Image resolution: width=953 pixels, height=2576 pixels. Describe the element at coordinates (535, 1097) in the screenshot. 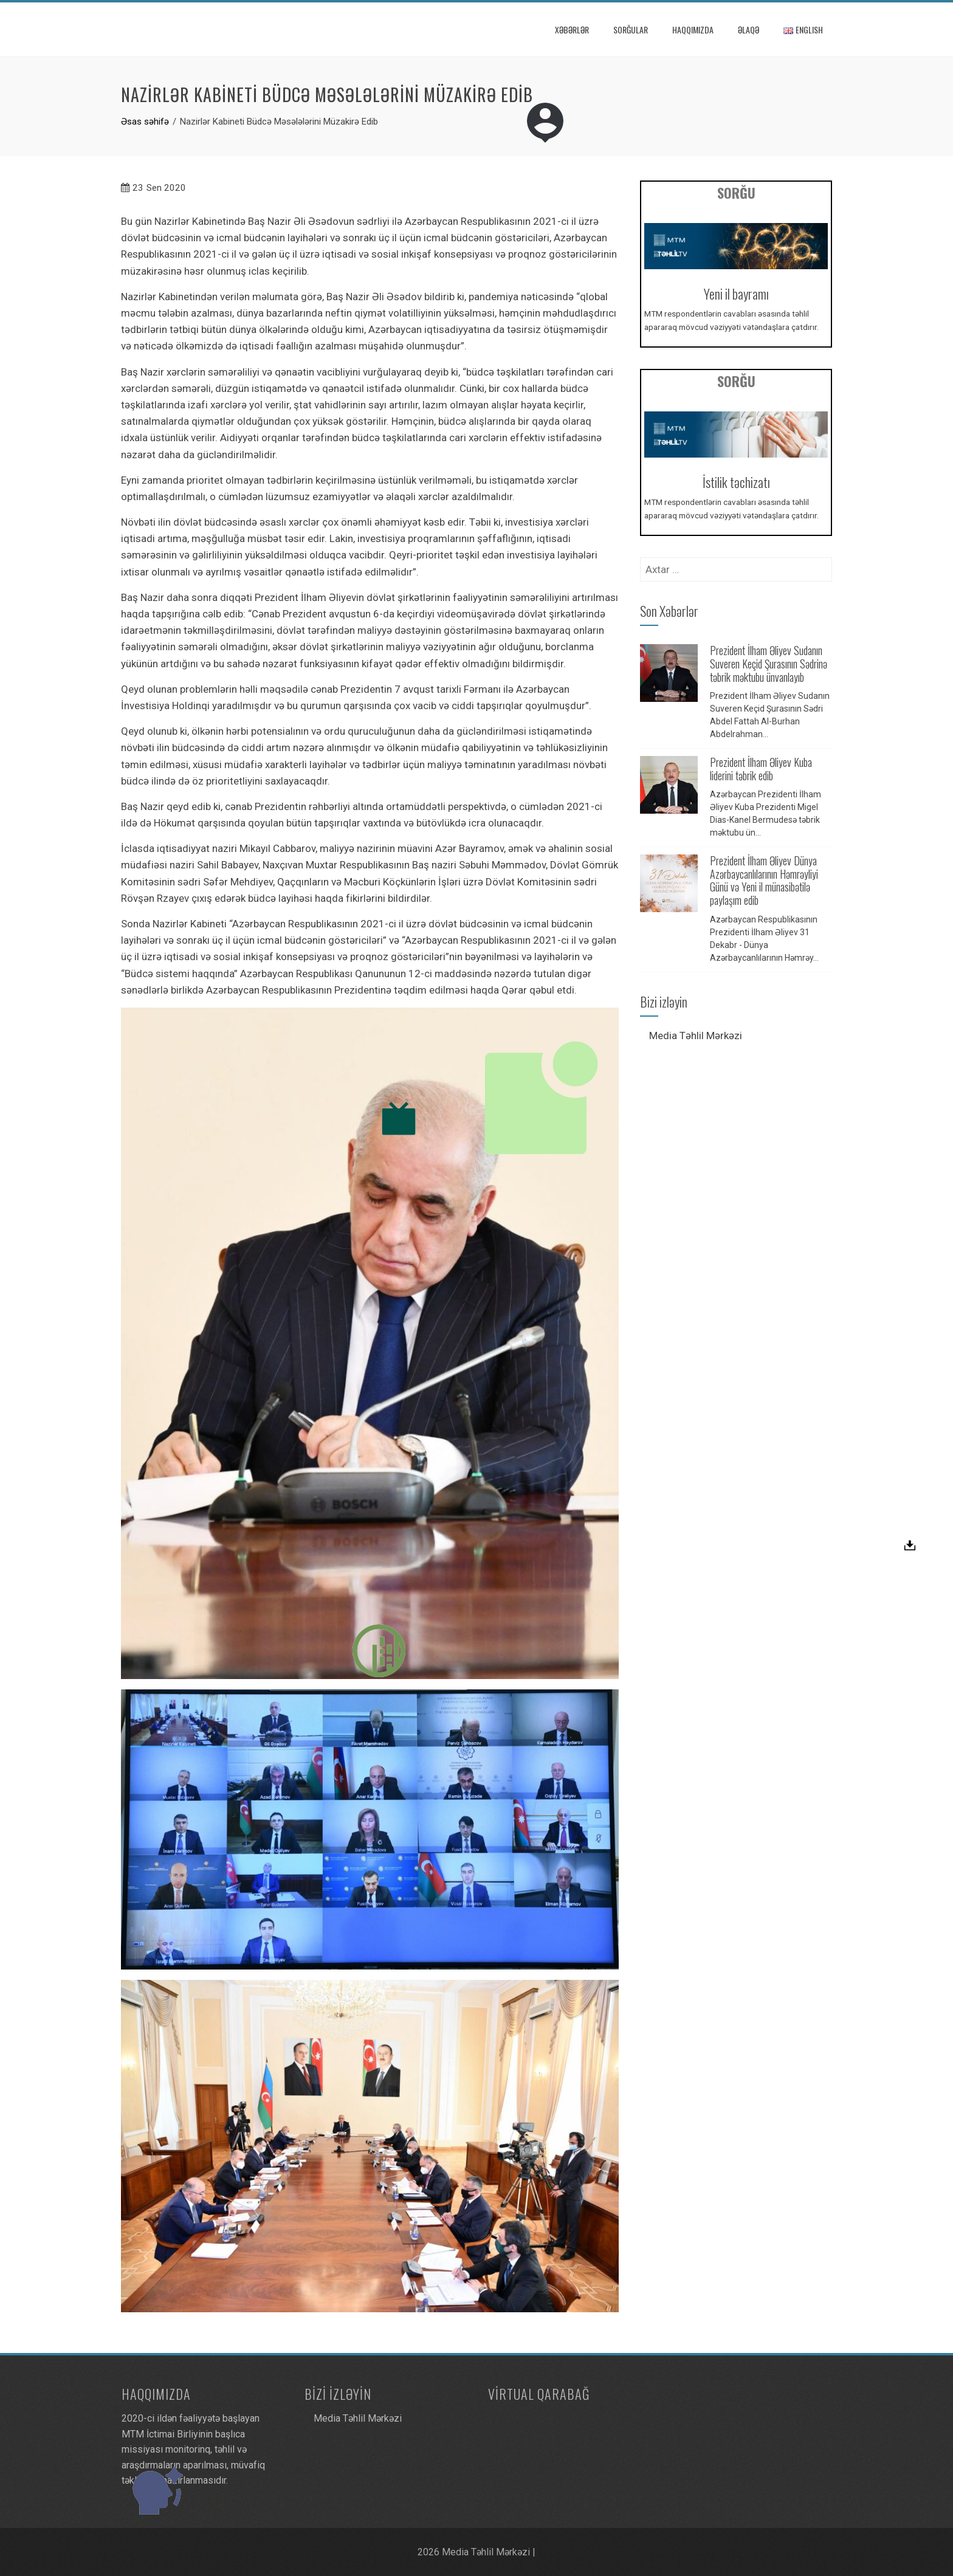

I see `indicates new notifications or unread alerts` at that location.